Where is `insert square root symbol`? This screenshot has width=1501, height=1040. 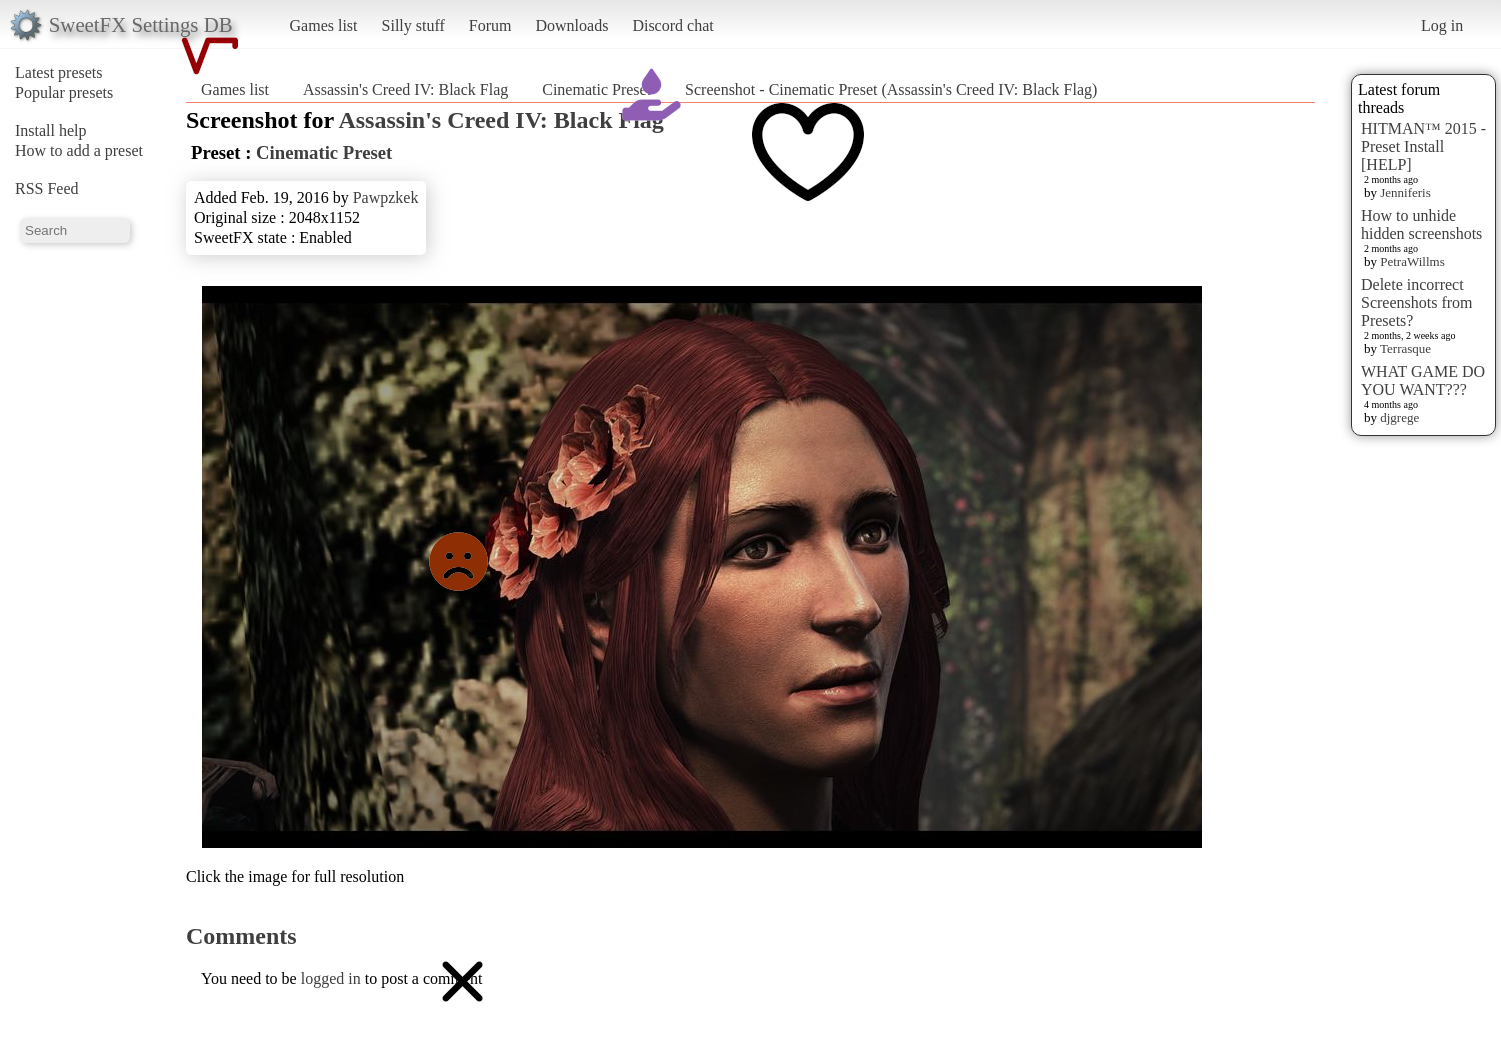 insert square root symbol is located at coordinates (208, 52).